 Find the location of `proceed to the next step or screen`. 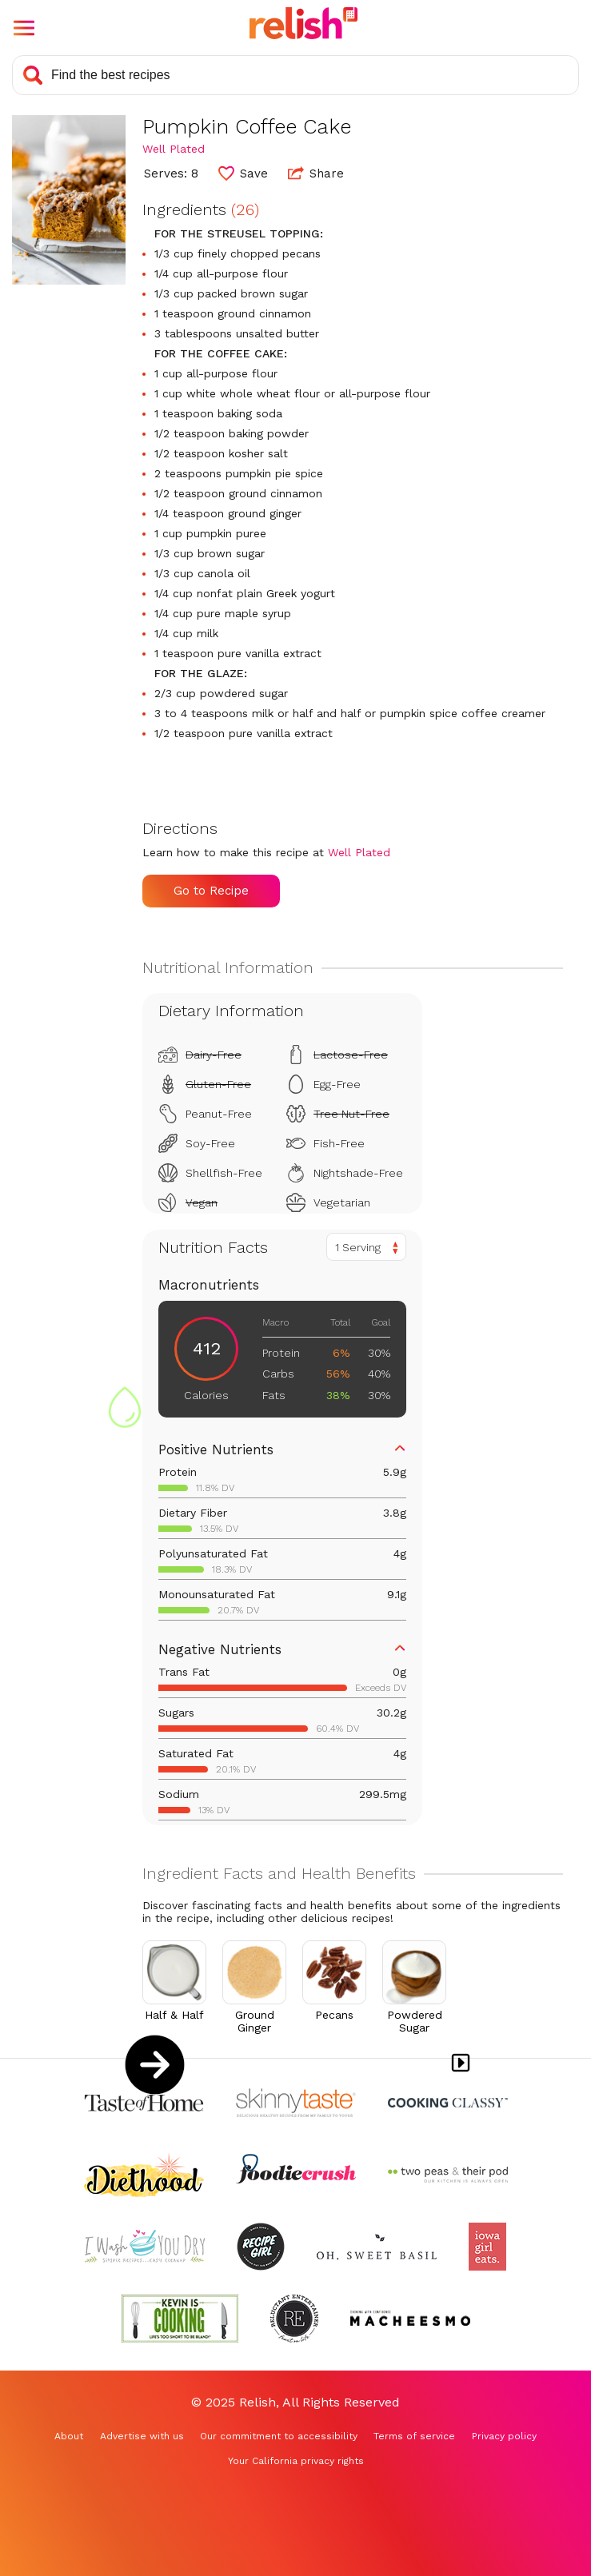

proceed to the next step or screen is located at coordinates (154, 2064).